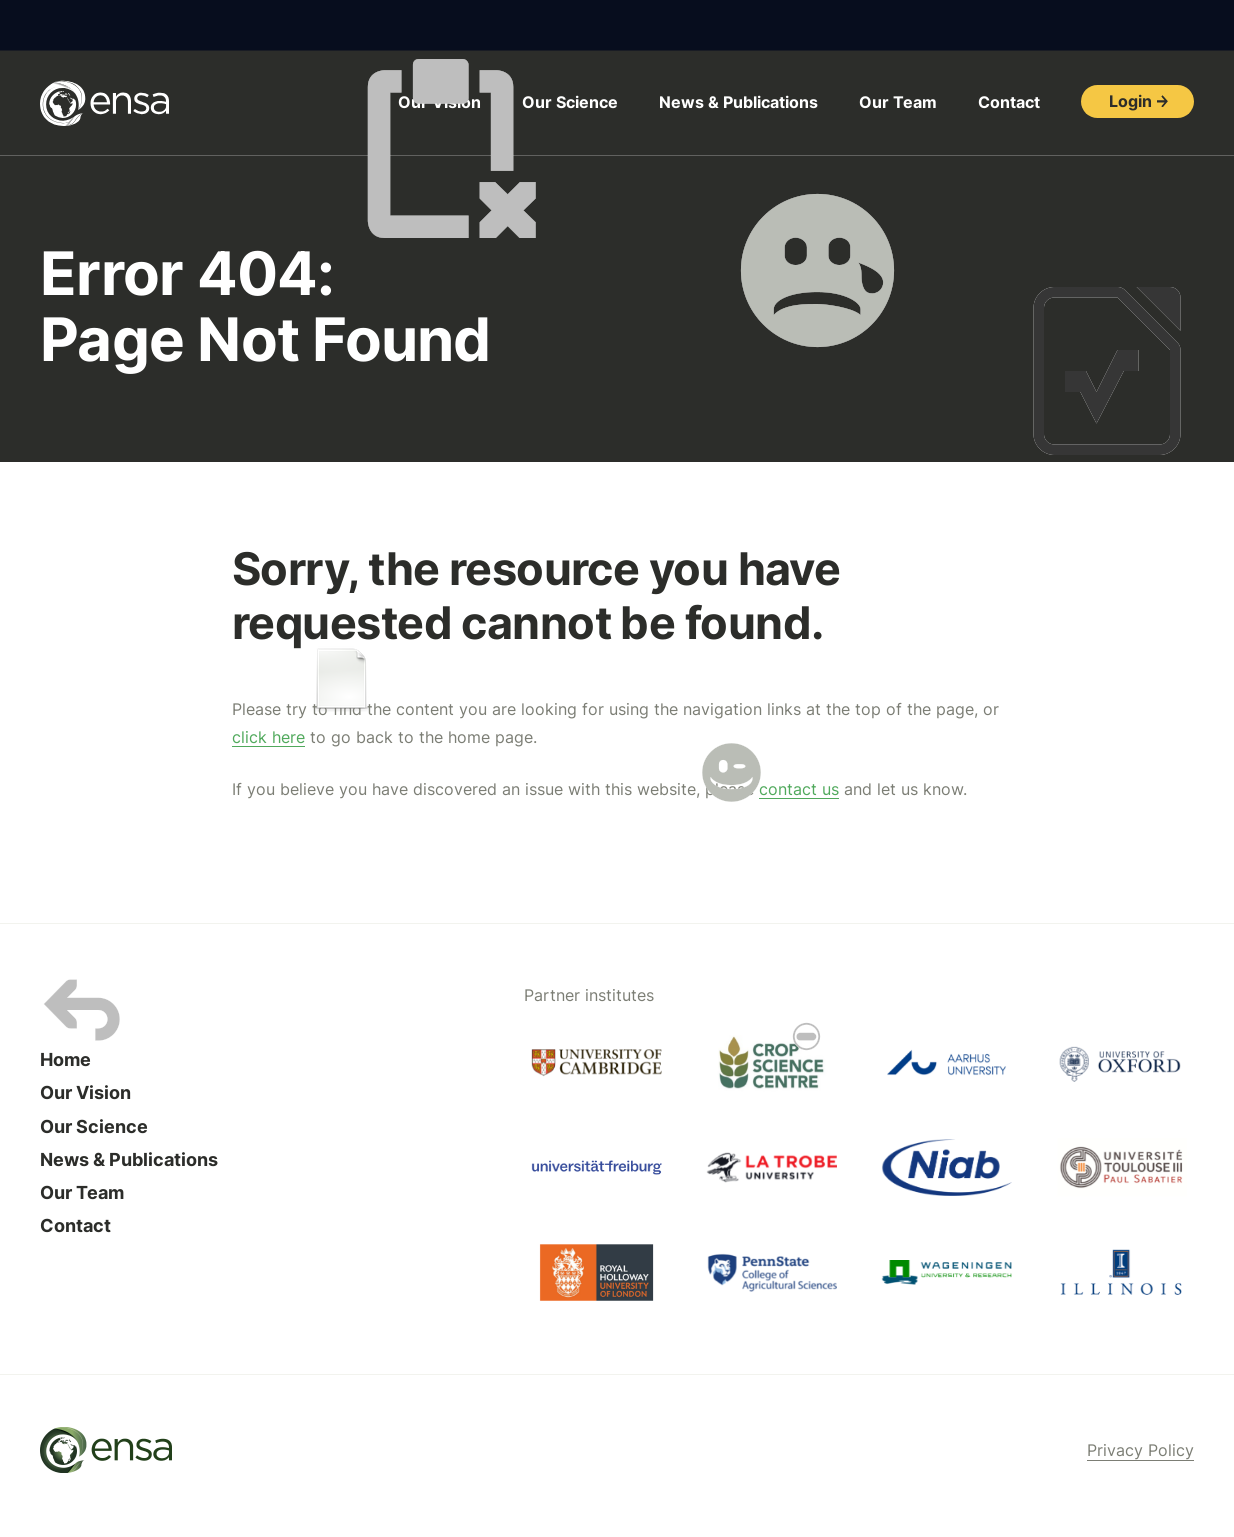 The image size is (1234, 1537). What do you see at coordinates (817, 270) in the screenshot?
I see `indicates sadness or emotional reaction` at bounding box center [817, 270].